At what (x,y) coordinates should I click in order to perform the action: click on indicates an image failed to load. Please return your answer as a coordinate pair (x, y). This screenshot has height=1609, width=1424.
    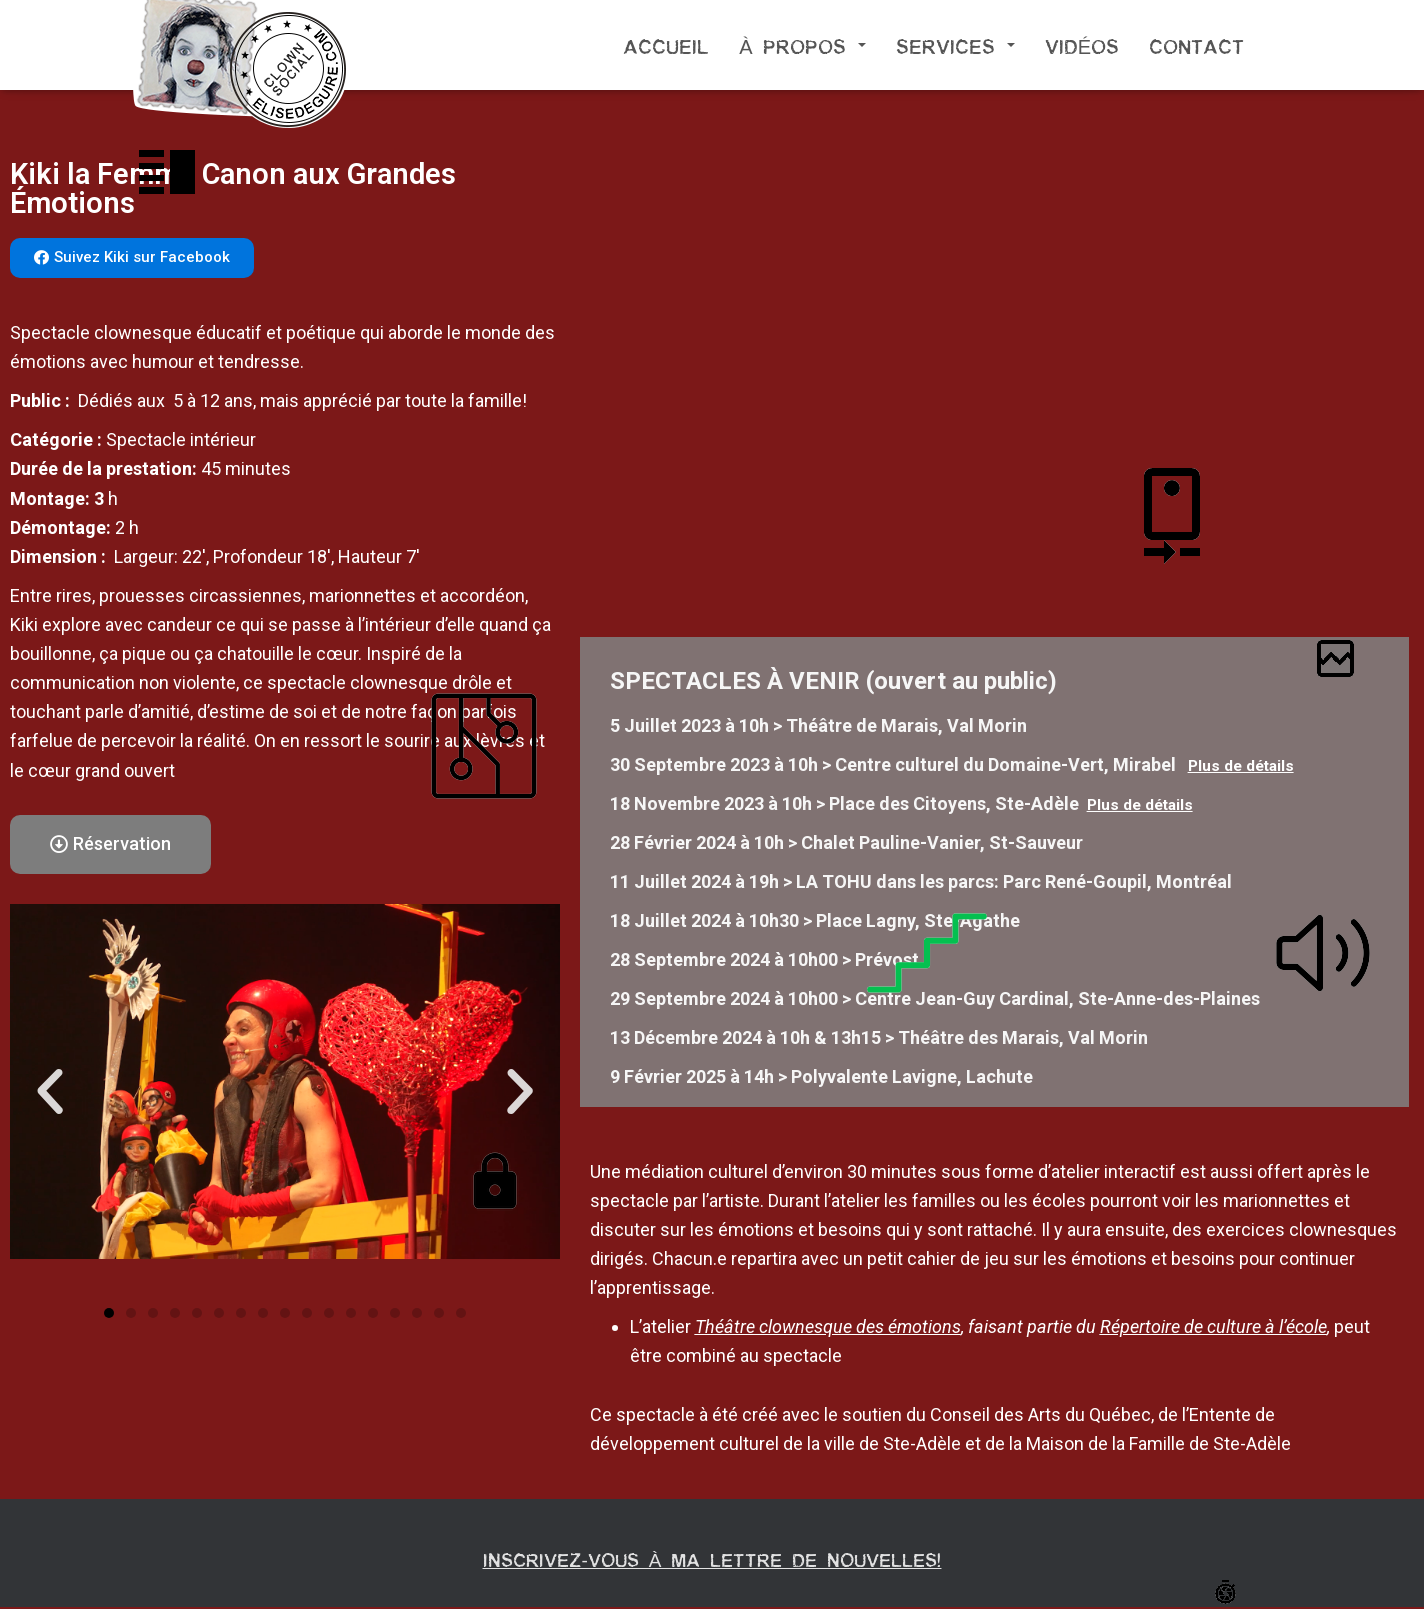
    Looking at the image, I should click on (1335, 658).